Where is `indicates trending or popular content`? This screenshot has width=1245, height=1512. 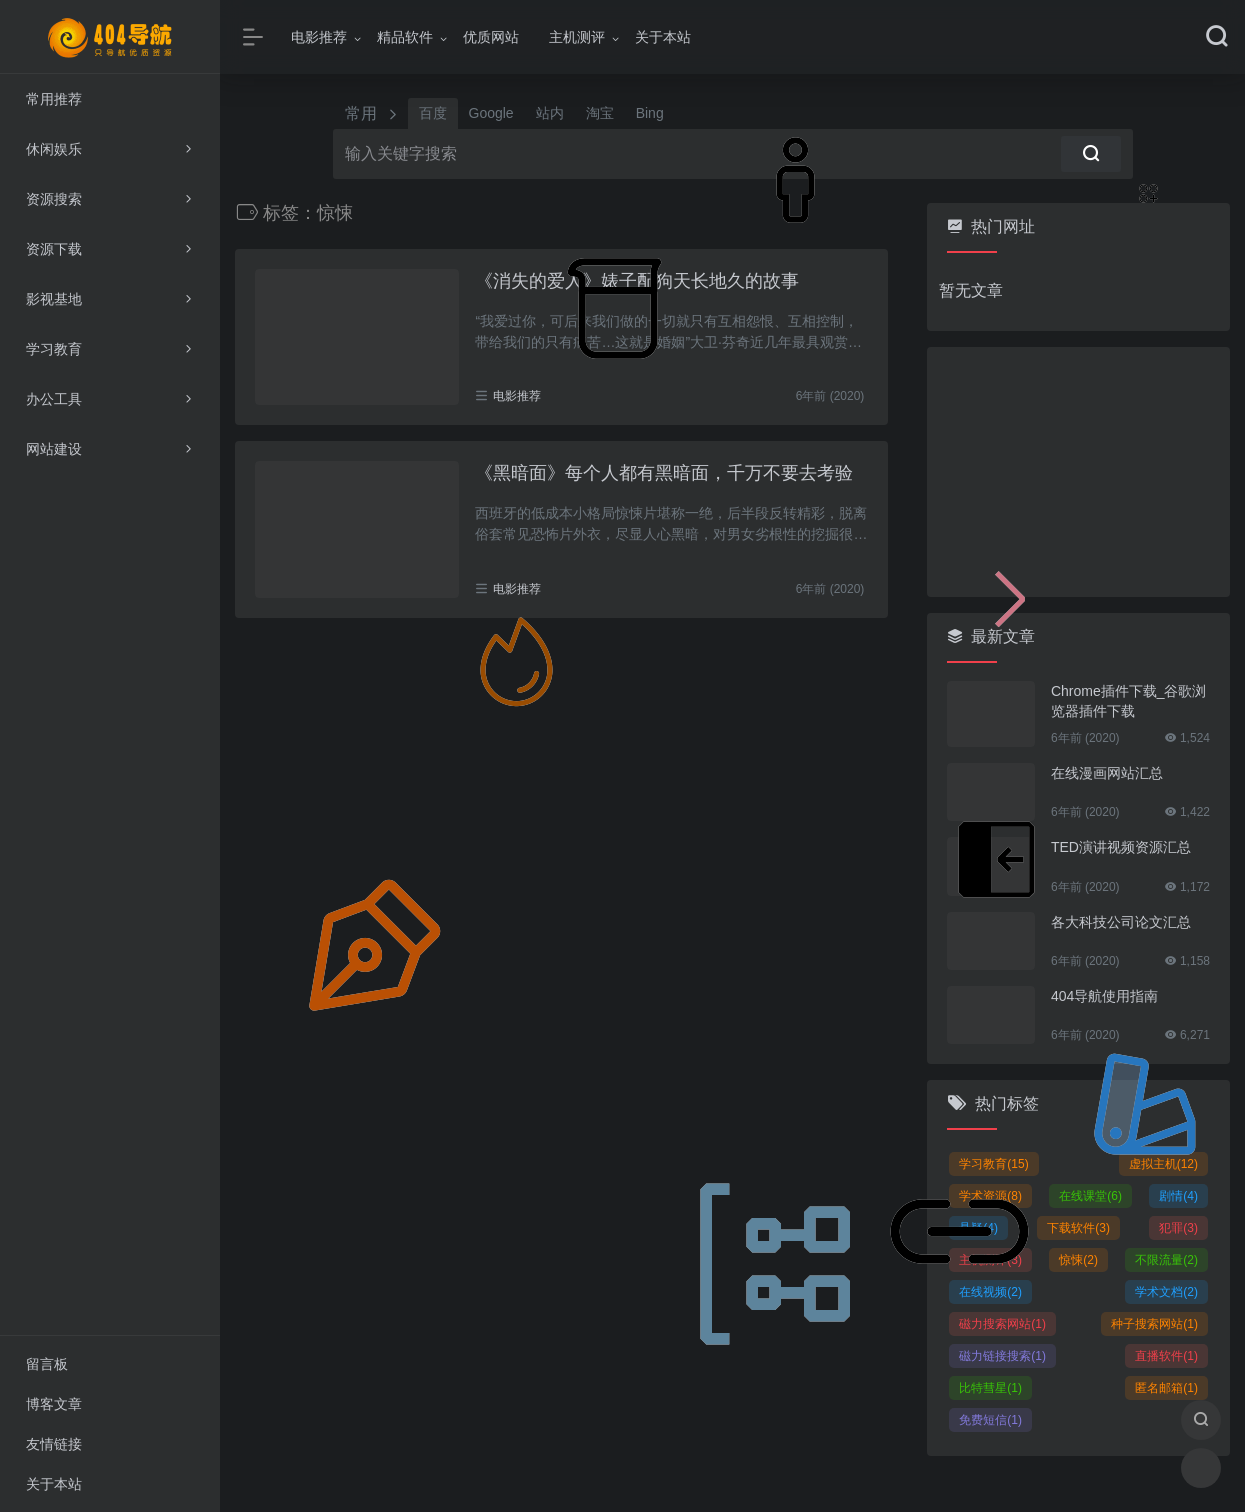 indicates trending or popular content is located at coordinates (516, 663).